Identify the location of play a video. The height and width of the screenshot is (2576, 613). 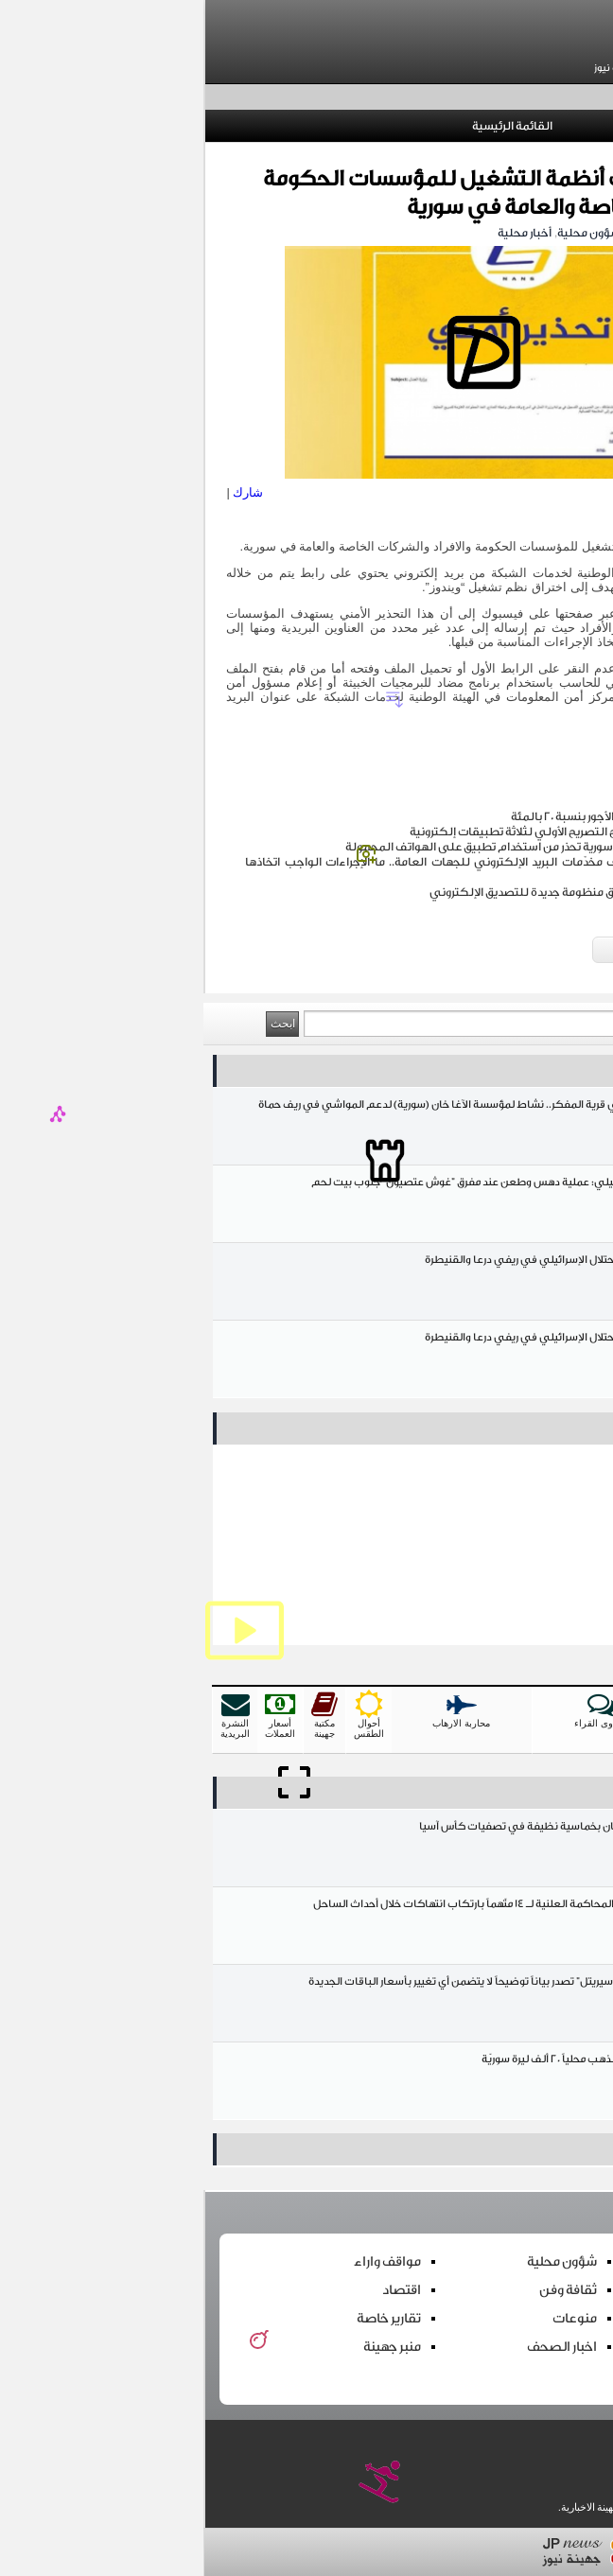
(244, 1630).